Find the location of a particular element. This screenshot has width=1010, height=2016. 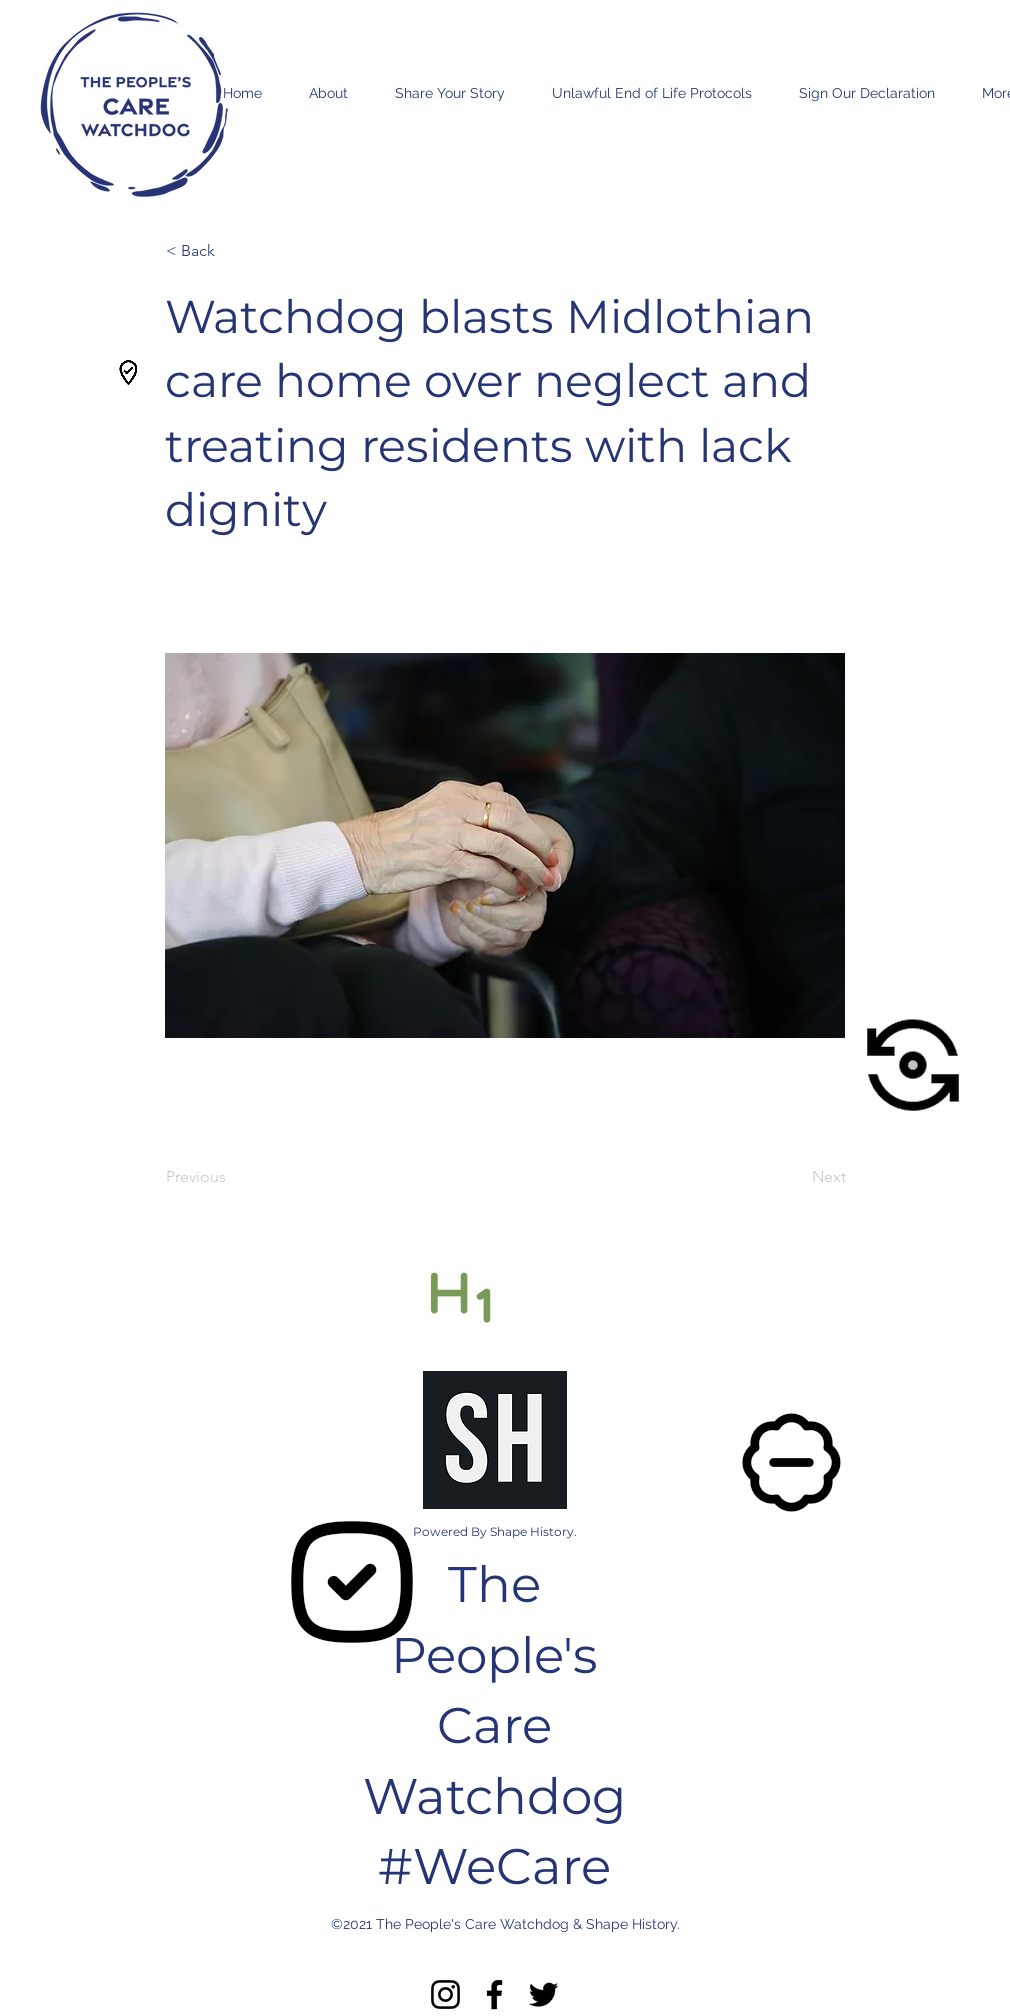

switch between front and rear camera is located at coordinates (913, 1065).